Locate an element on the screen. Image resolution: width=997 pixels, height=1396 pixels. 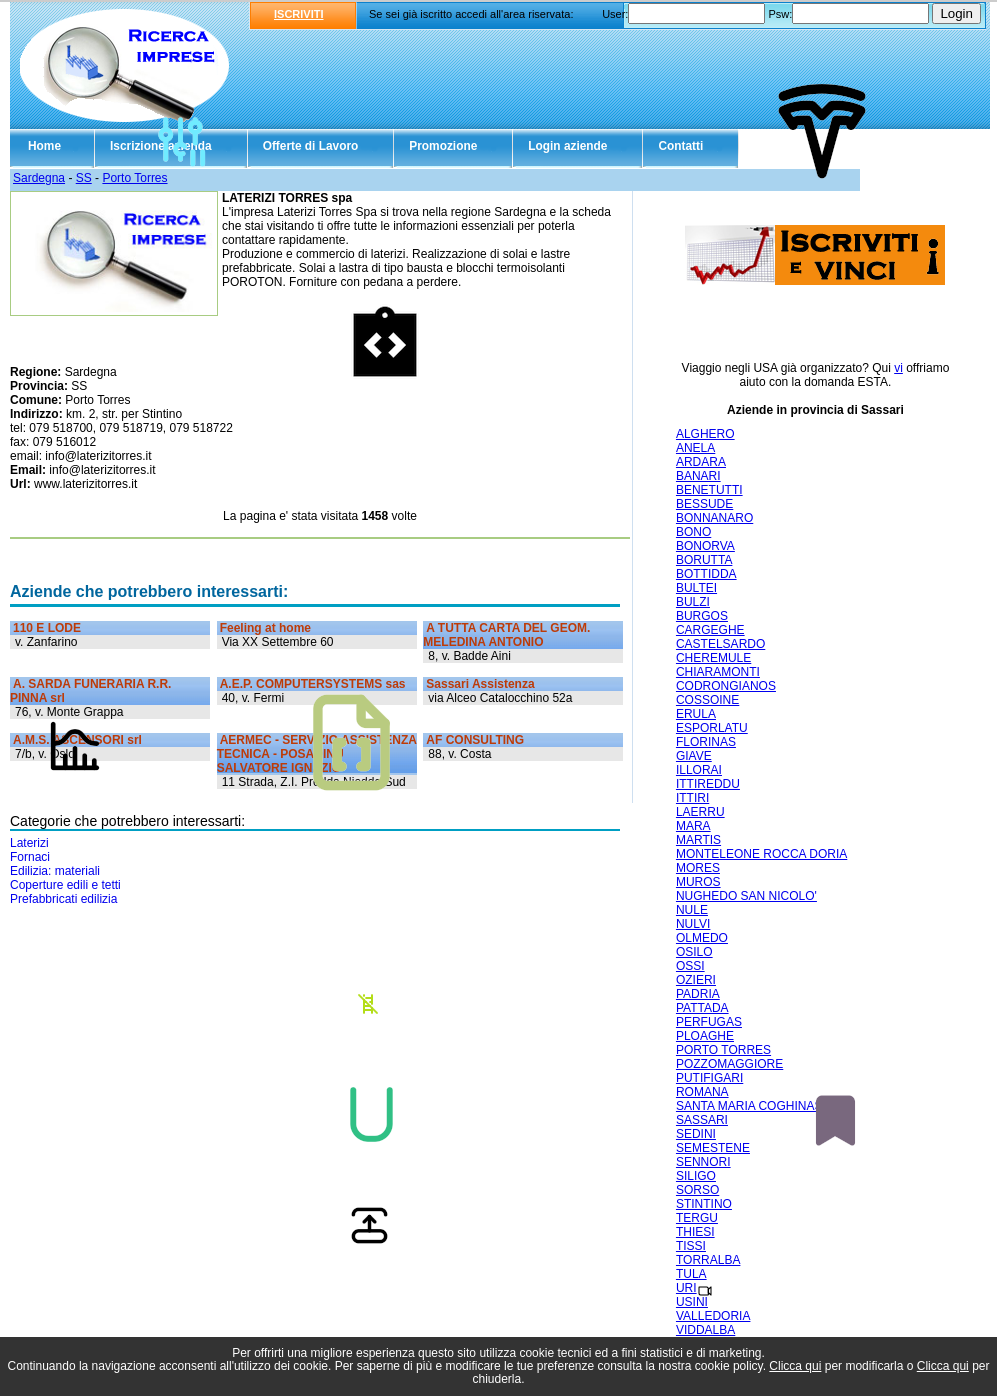
Tesla brand logo is located at coordinates (822, 130).